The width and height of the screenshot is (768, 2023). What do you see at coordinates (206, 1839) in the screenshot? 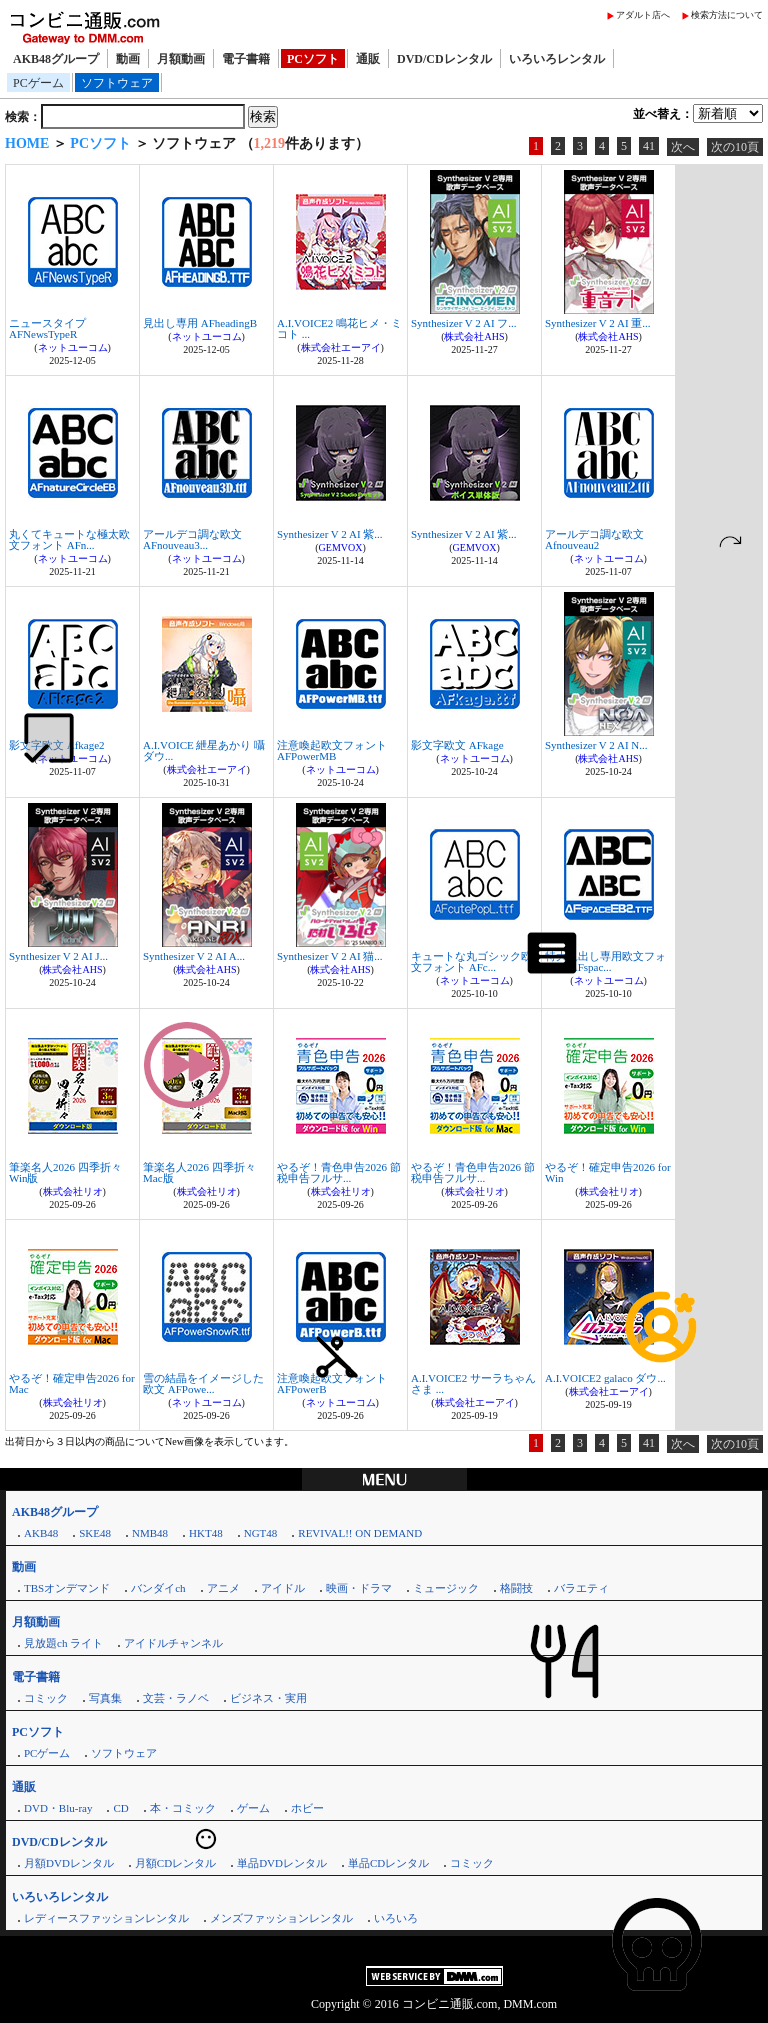
I see `select a neutral or blank reaction` at bounding box center [206, 1839].